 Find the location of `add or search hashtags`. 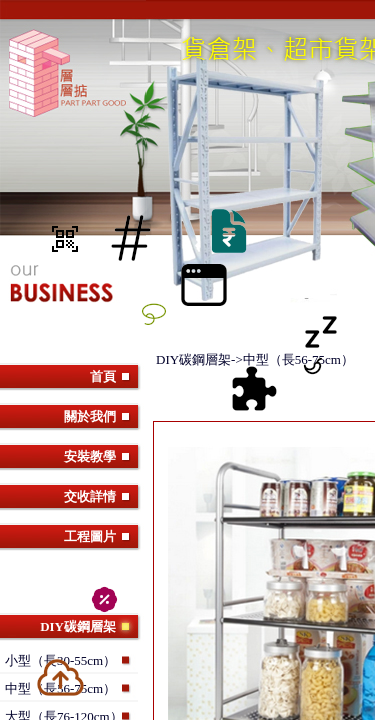

add or search hashtags is located at coordinates (131, 238).